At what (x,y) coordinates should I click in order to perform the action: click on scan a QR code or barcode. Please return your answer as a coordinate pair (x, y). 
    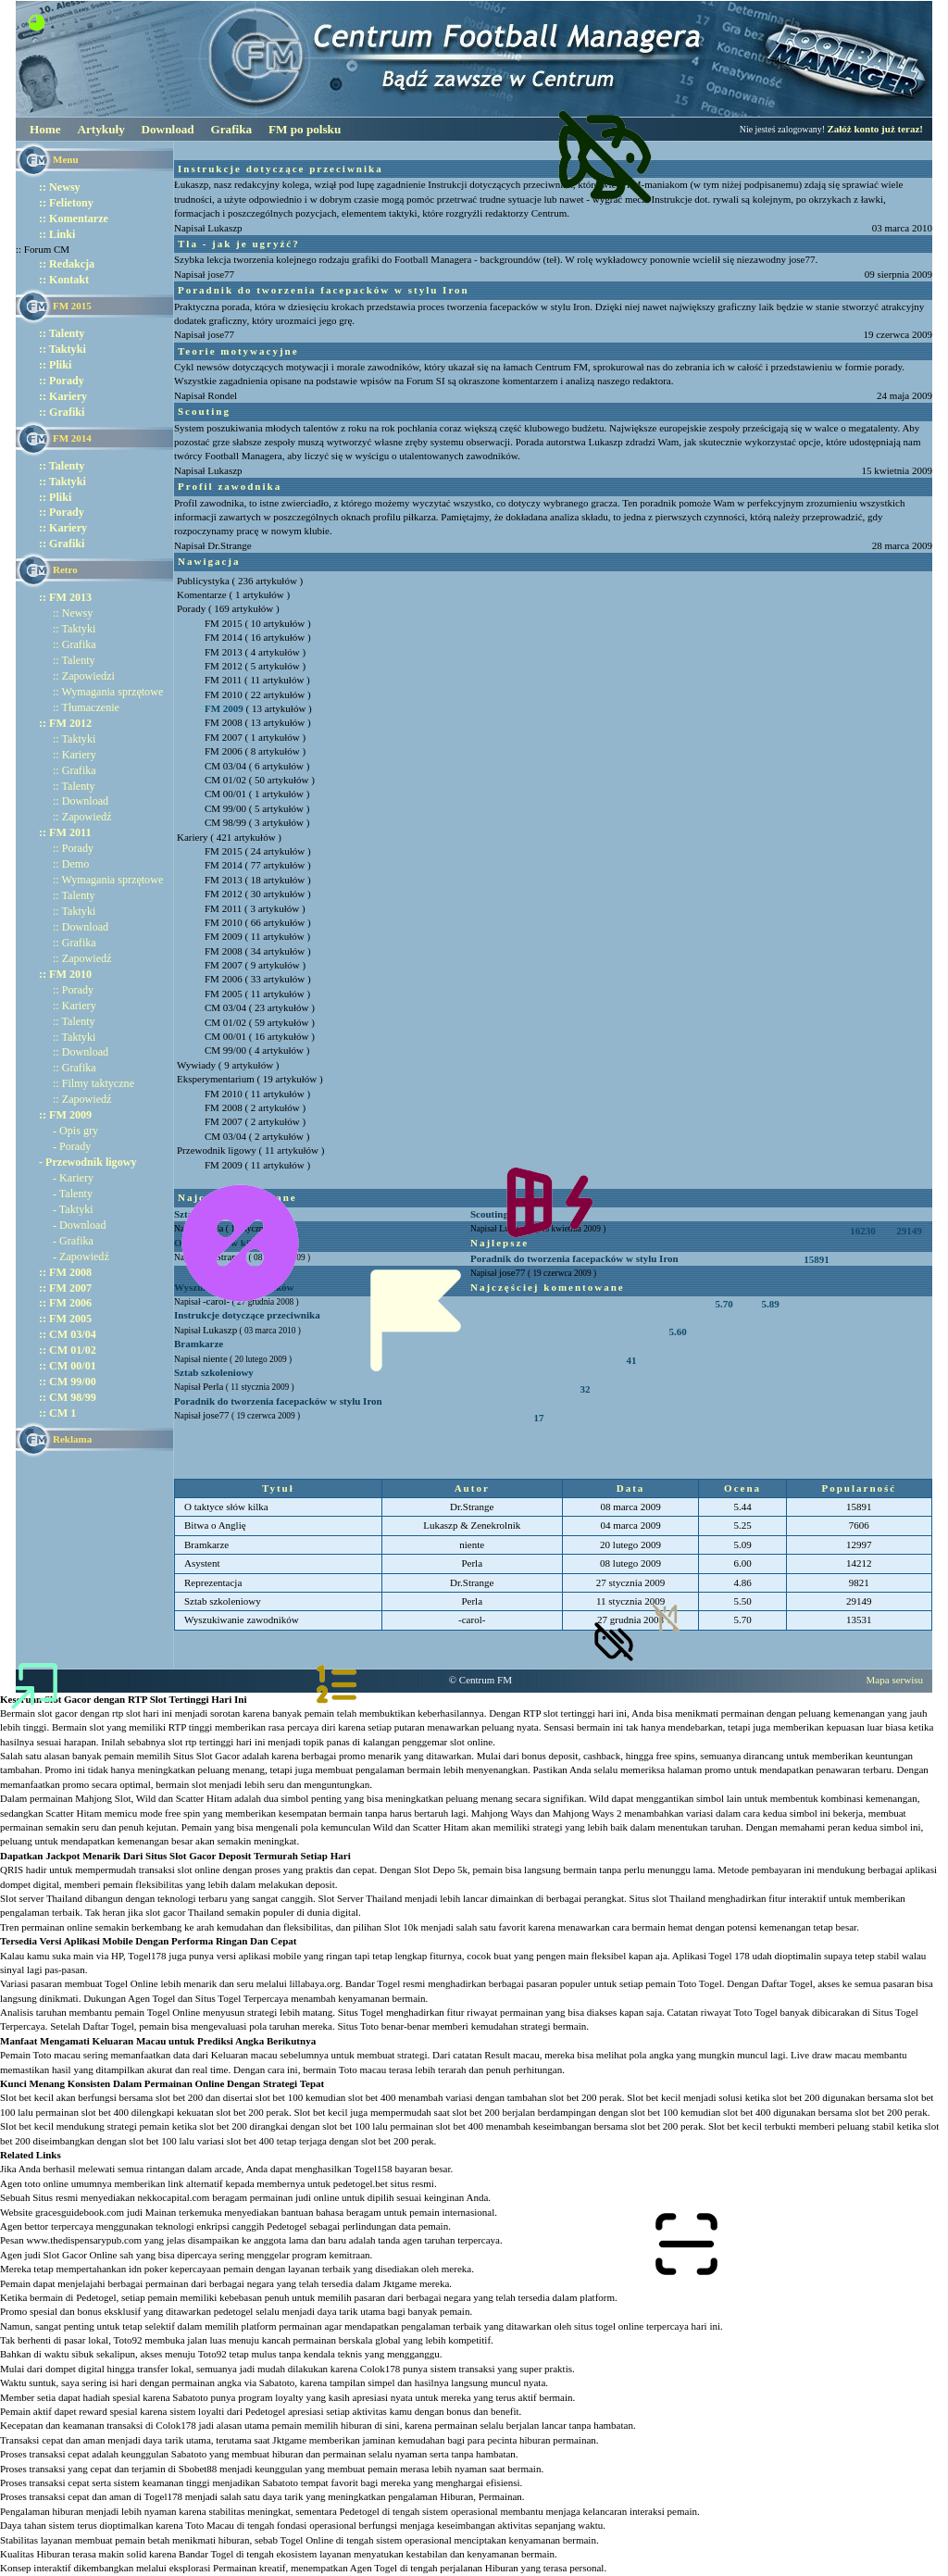
    Looking at the image, I should click on (686, 2244).